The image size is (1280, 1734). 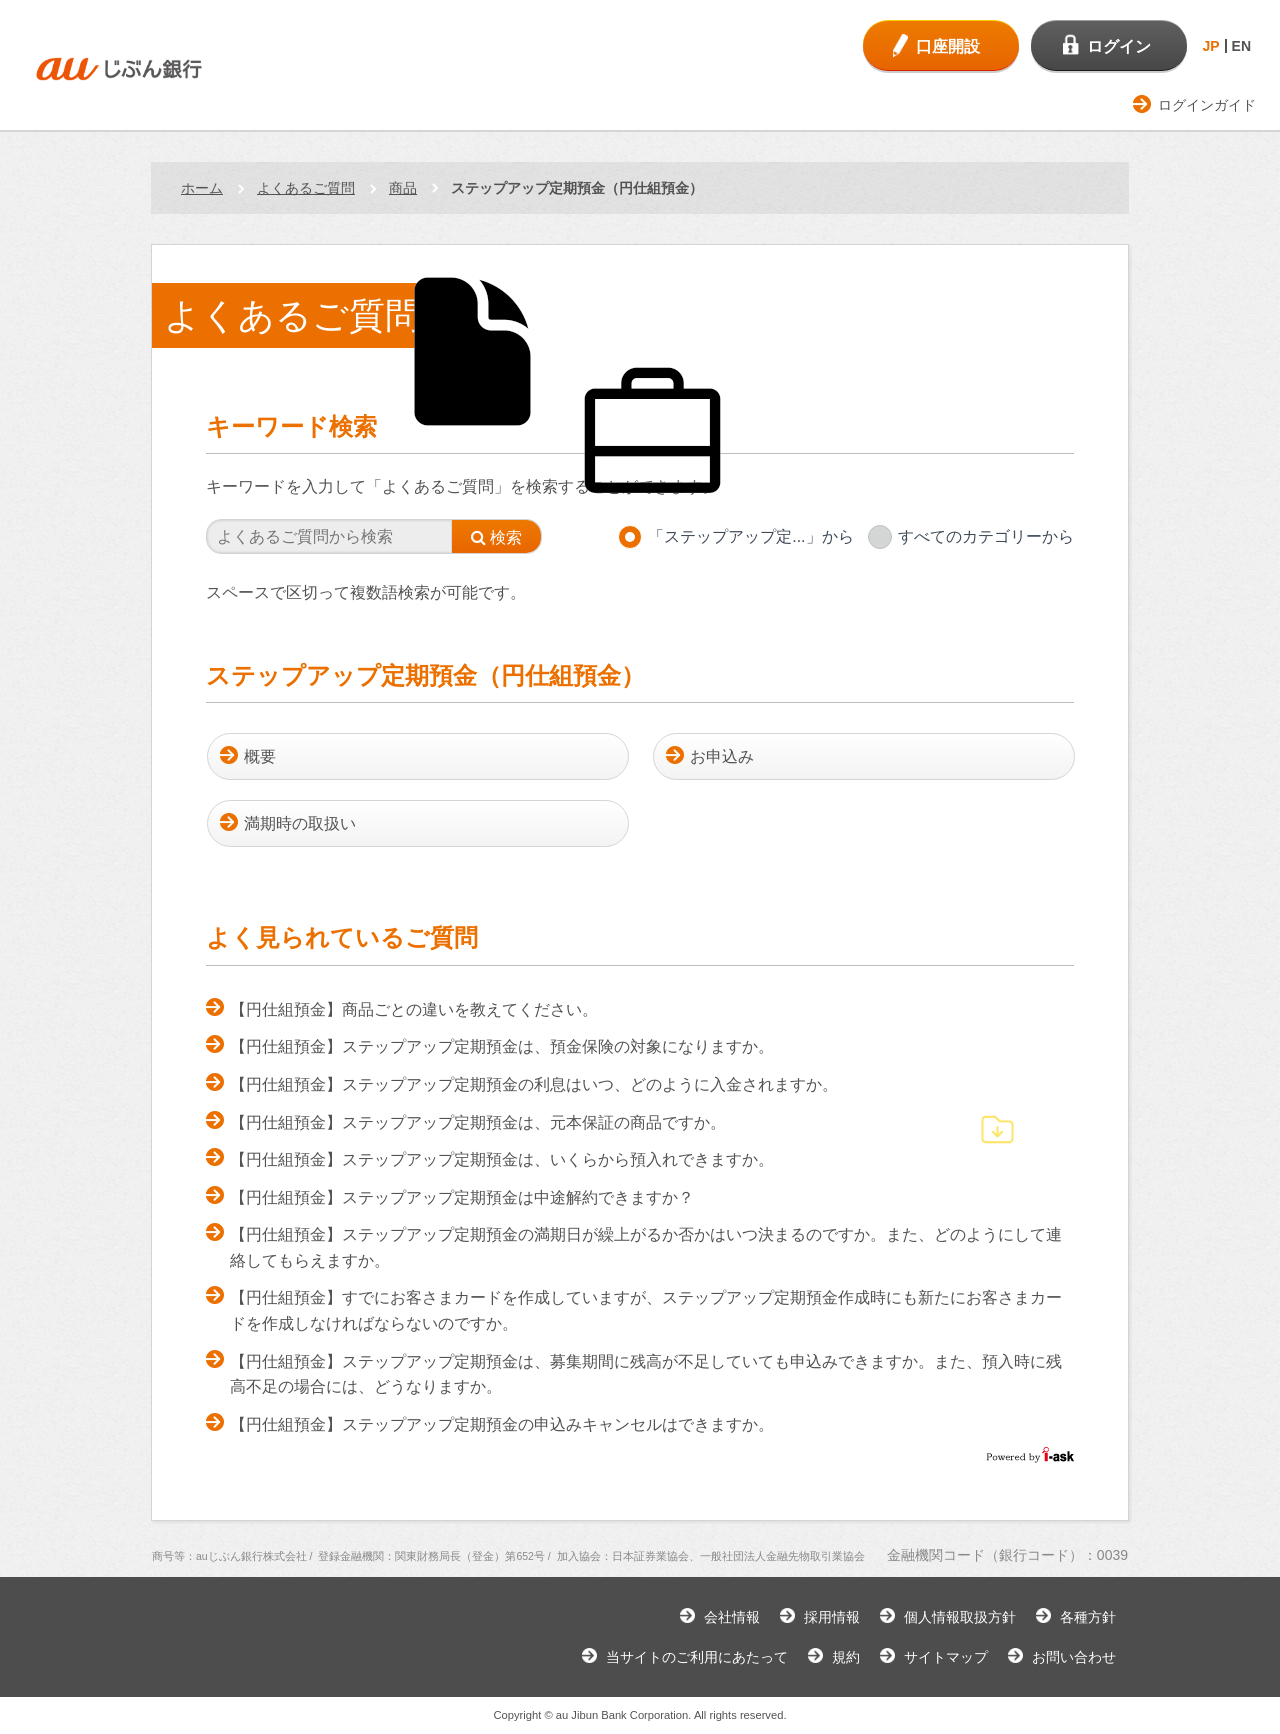 What do you see at coordinates (472, 351) in the screenshot?
I see `view document or file` at bounding box center [472, 351].